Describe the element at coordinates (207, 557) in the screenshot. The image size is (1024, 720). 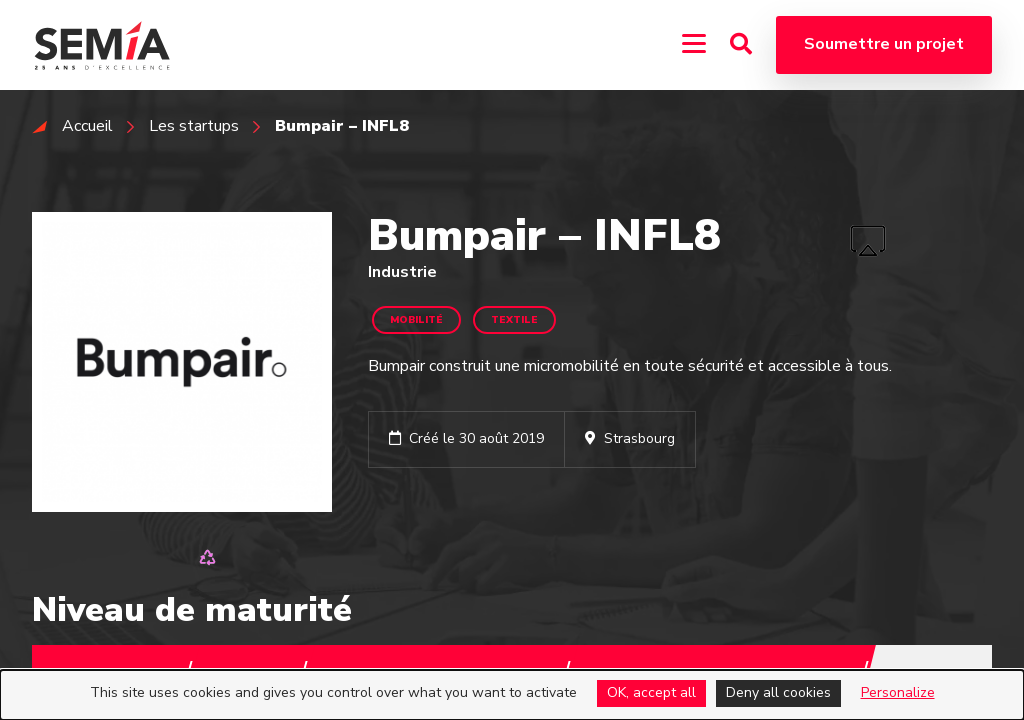
I see `recycle or move item to trash` at that location.